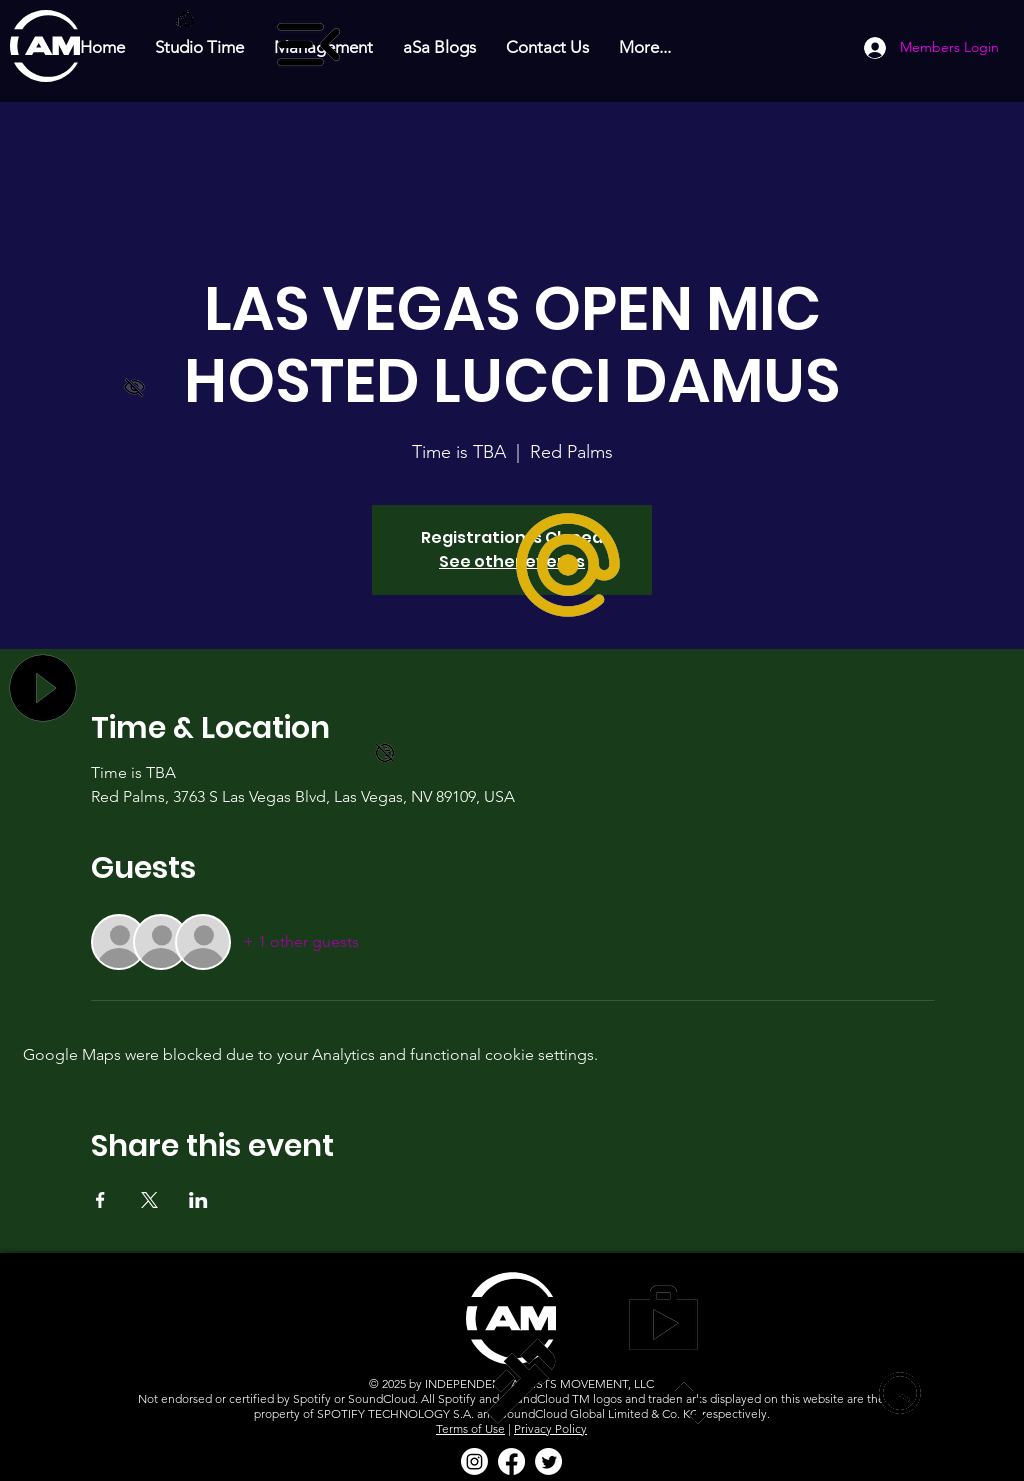 This screenshot has height=1481, width=1024. What do you see at coordinates (385, 753) in the screenshot?
I see `disable shadow effects` at bounding box center [385, 753].